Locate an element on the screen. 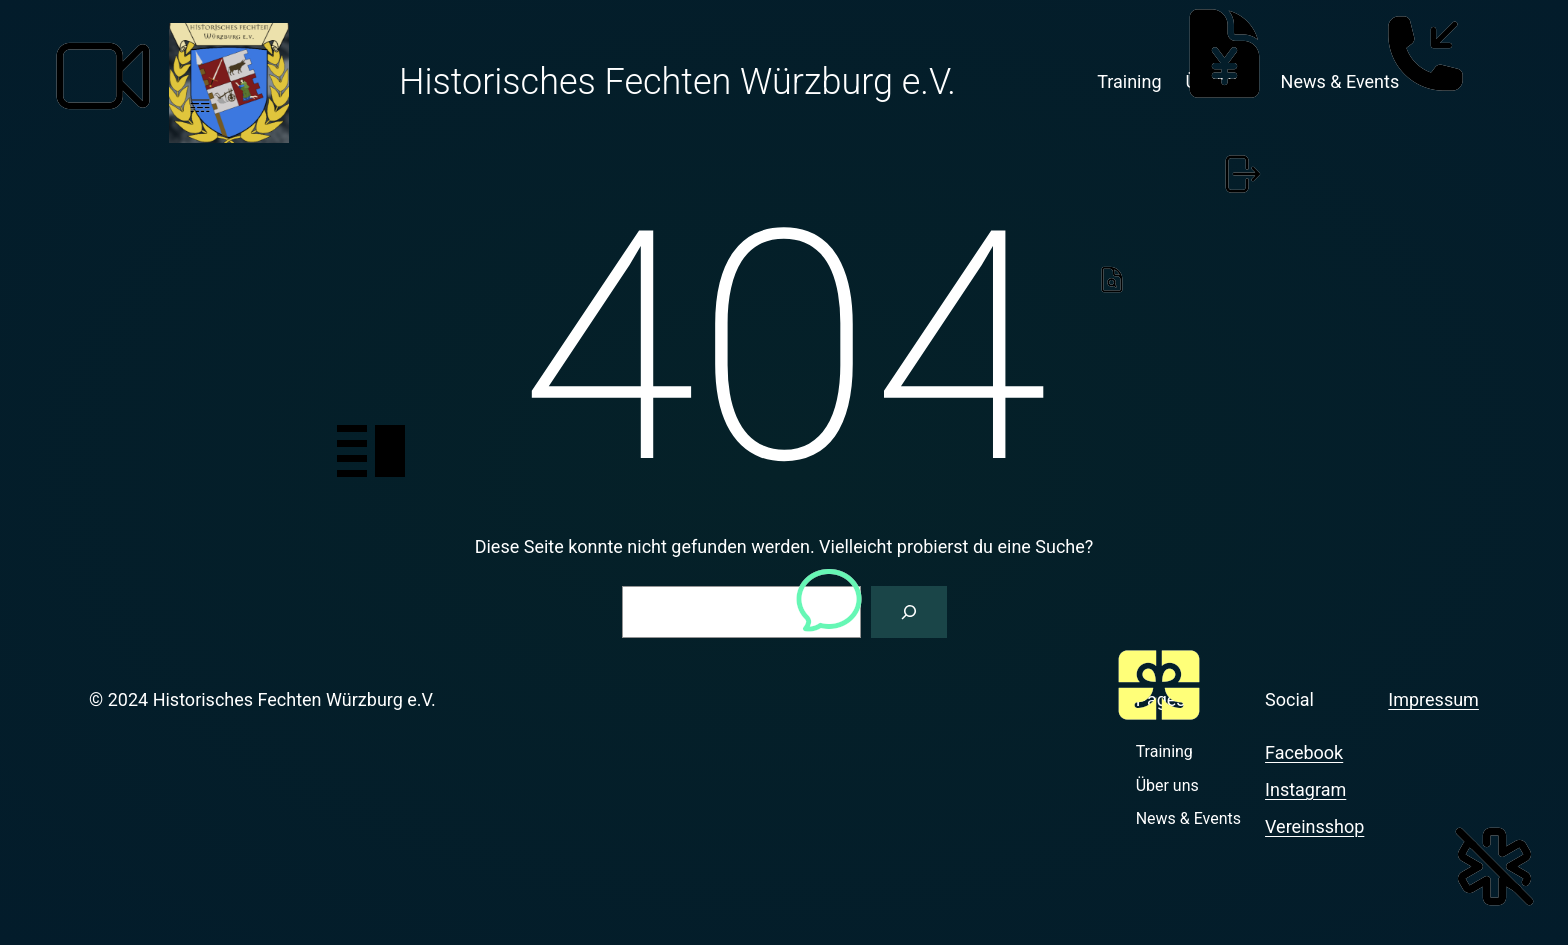  view yen currency document is located at coordinates (1224, 53).